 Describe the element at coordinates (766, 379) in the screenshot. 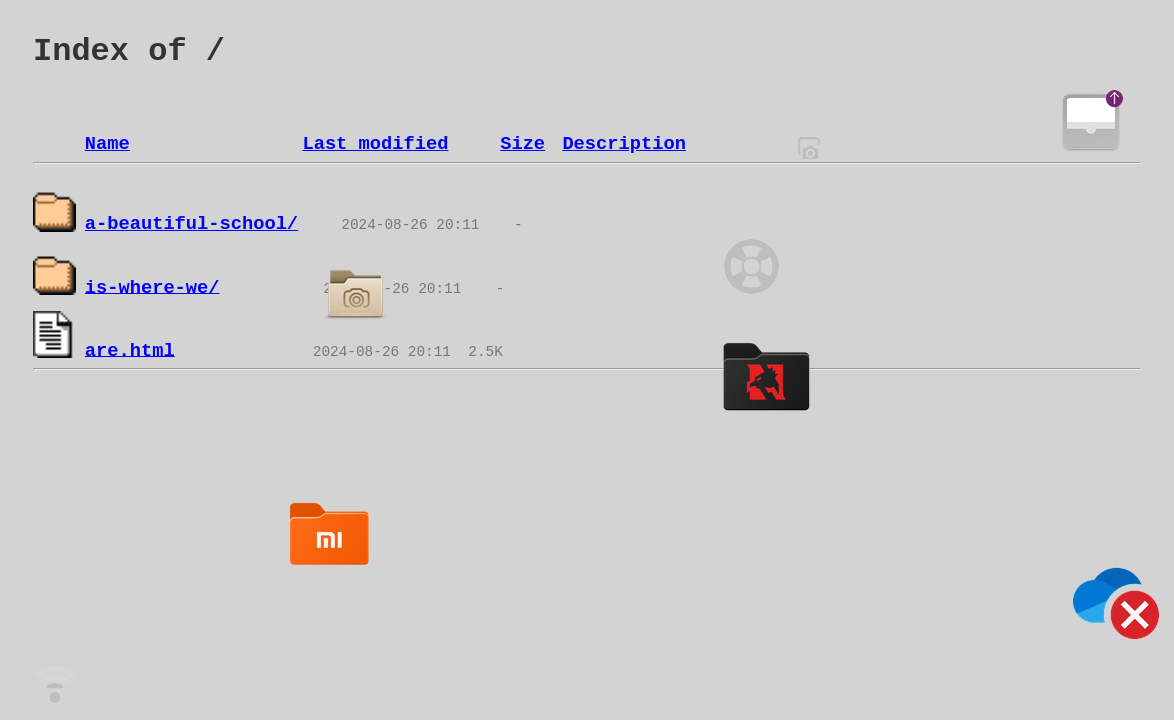

I see `open nusantara project files folder` at that location.